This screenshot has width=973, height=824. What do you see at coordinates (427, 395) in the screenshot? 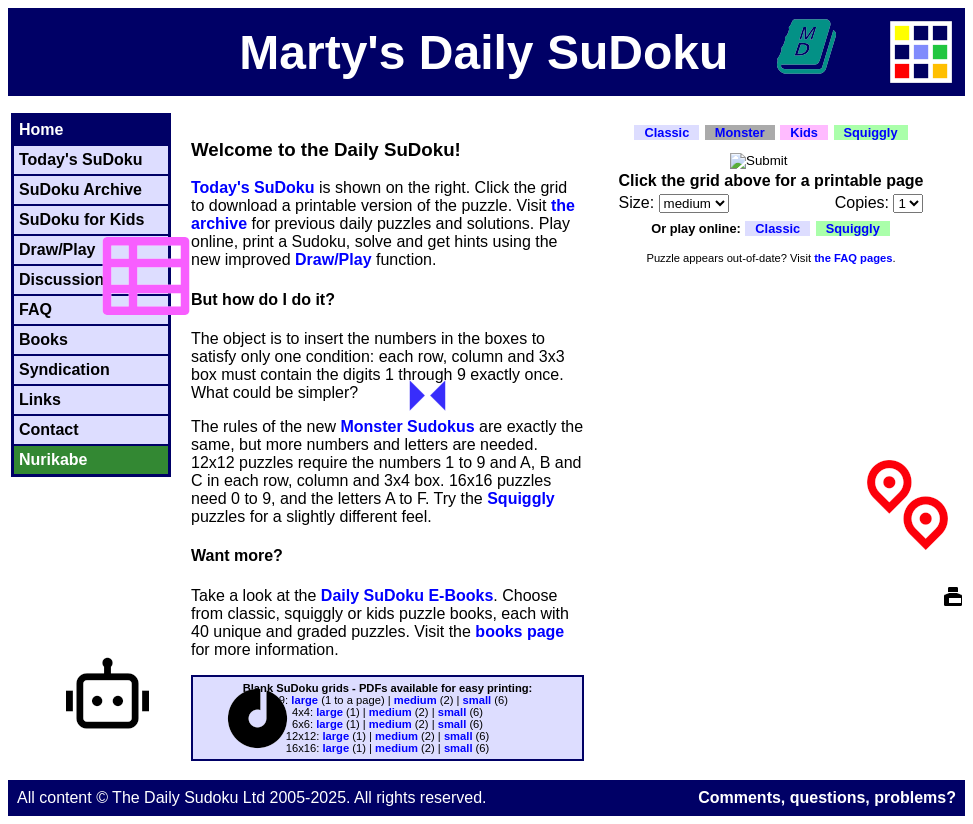
I see `collapse or contract a panel horizontally` at bounding box center [427, 395].